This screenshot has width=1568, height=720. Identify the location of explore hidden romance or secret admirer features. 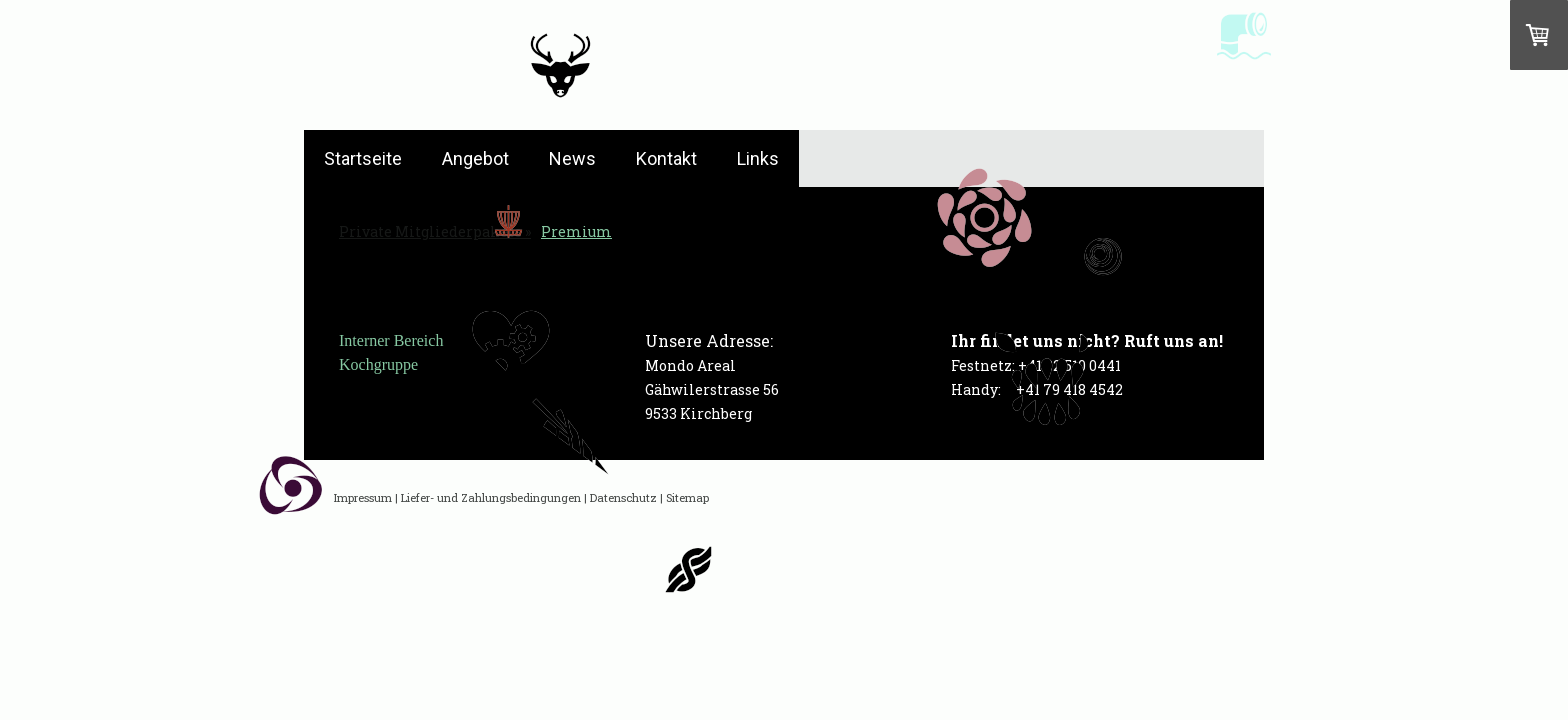
(511, 345).